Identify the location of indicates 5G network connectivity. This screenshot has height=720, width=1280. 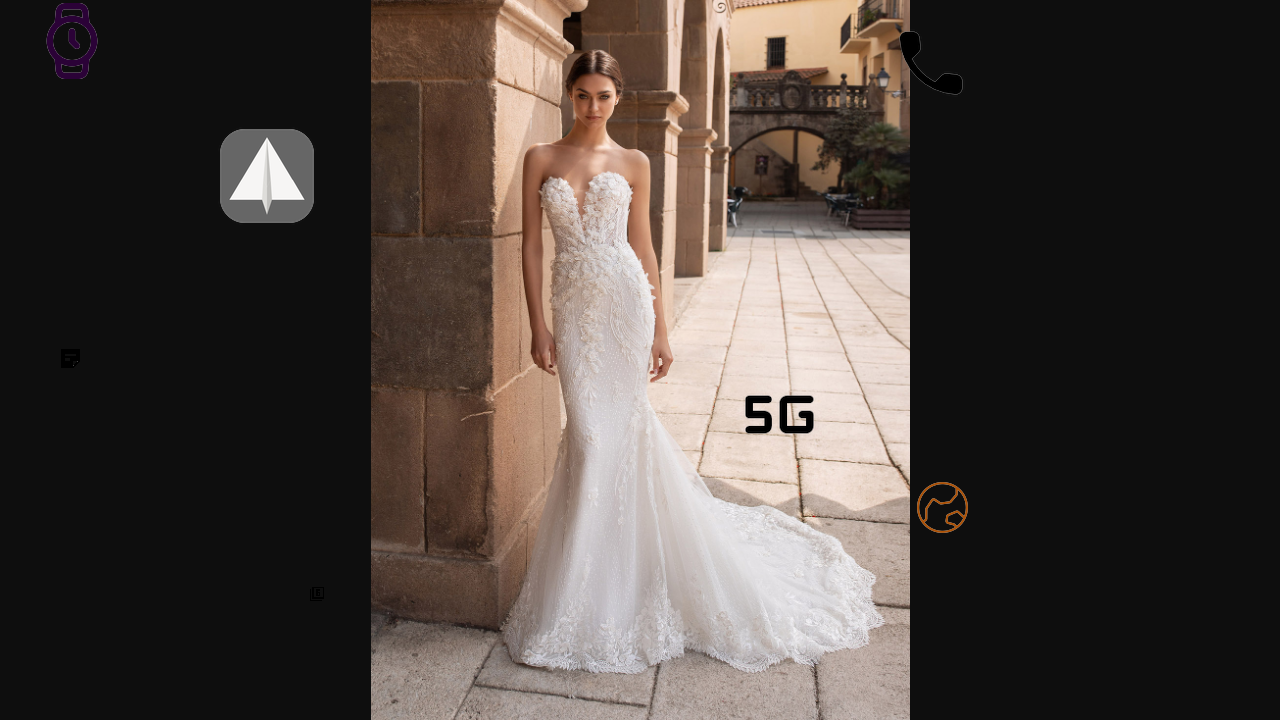
(779, 414).